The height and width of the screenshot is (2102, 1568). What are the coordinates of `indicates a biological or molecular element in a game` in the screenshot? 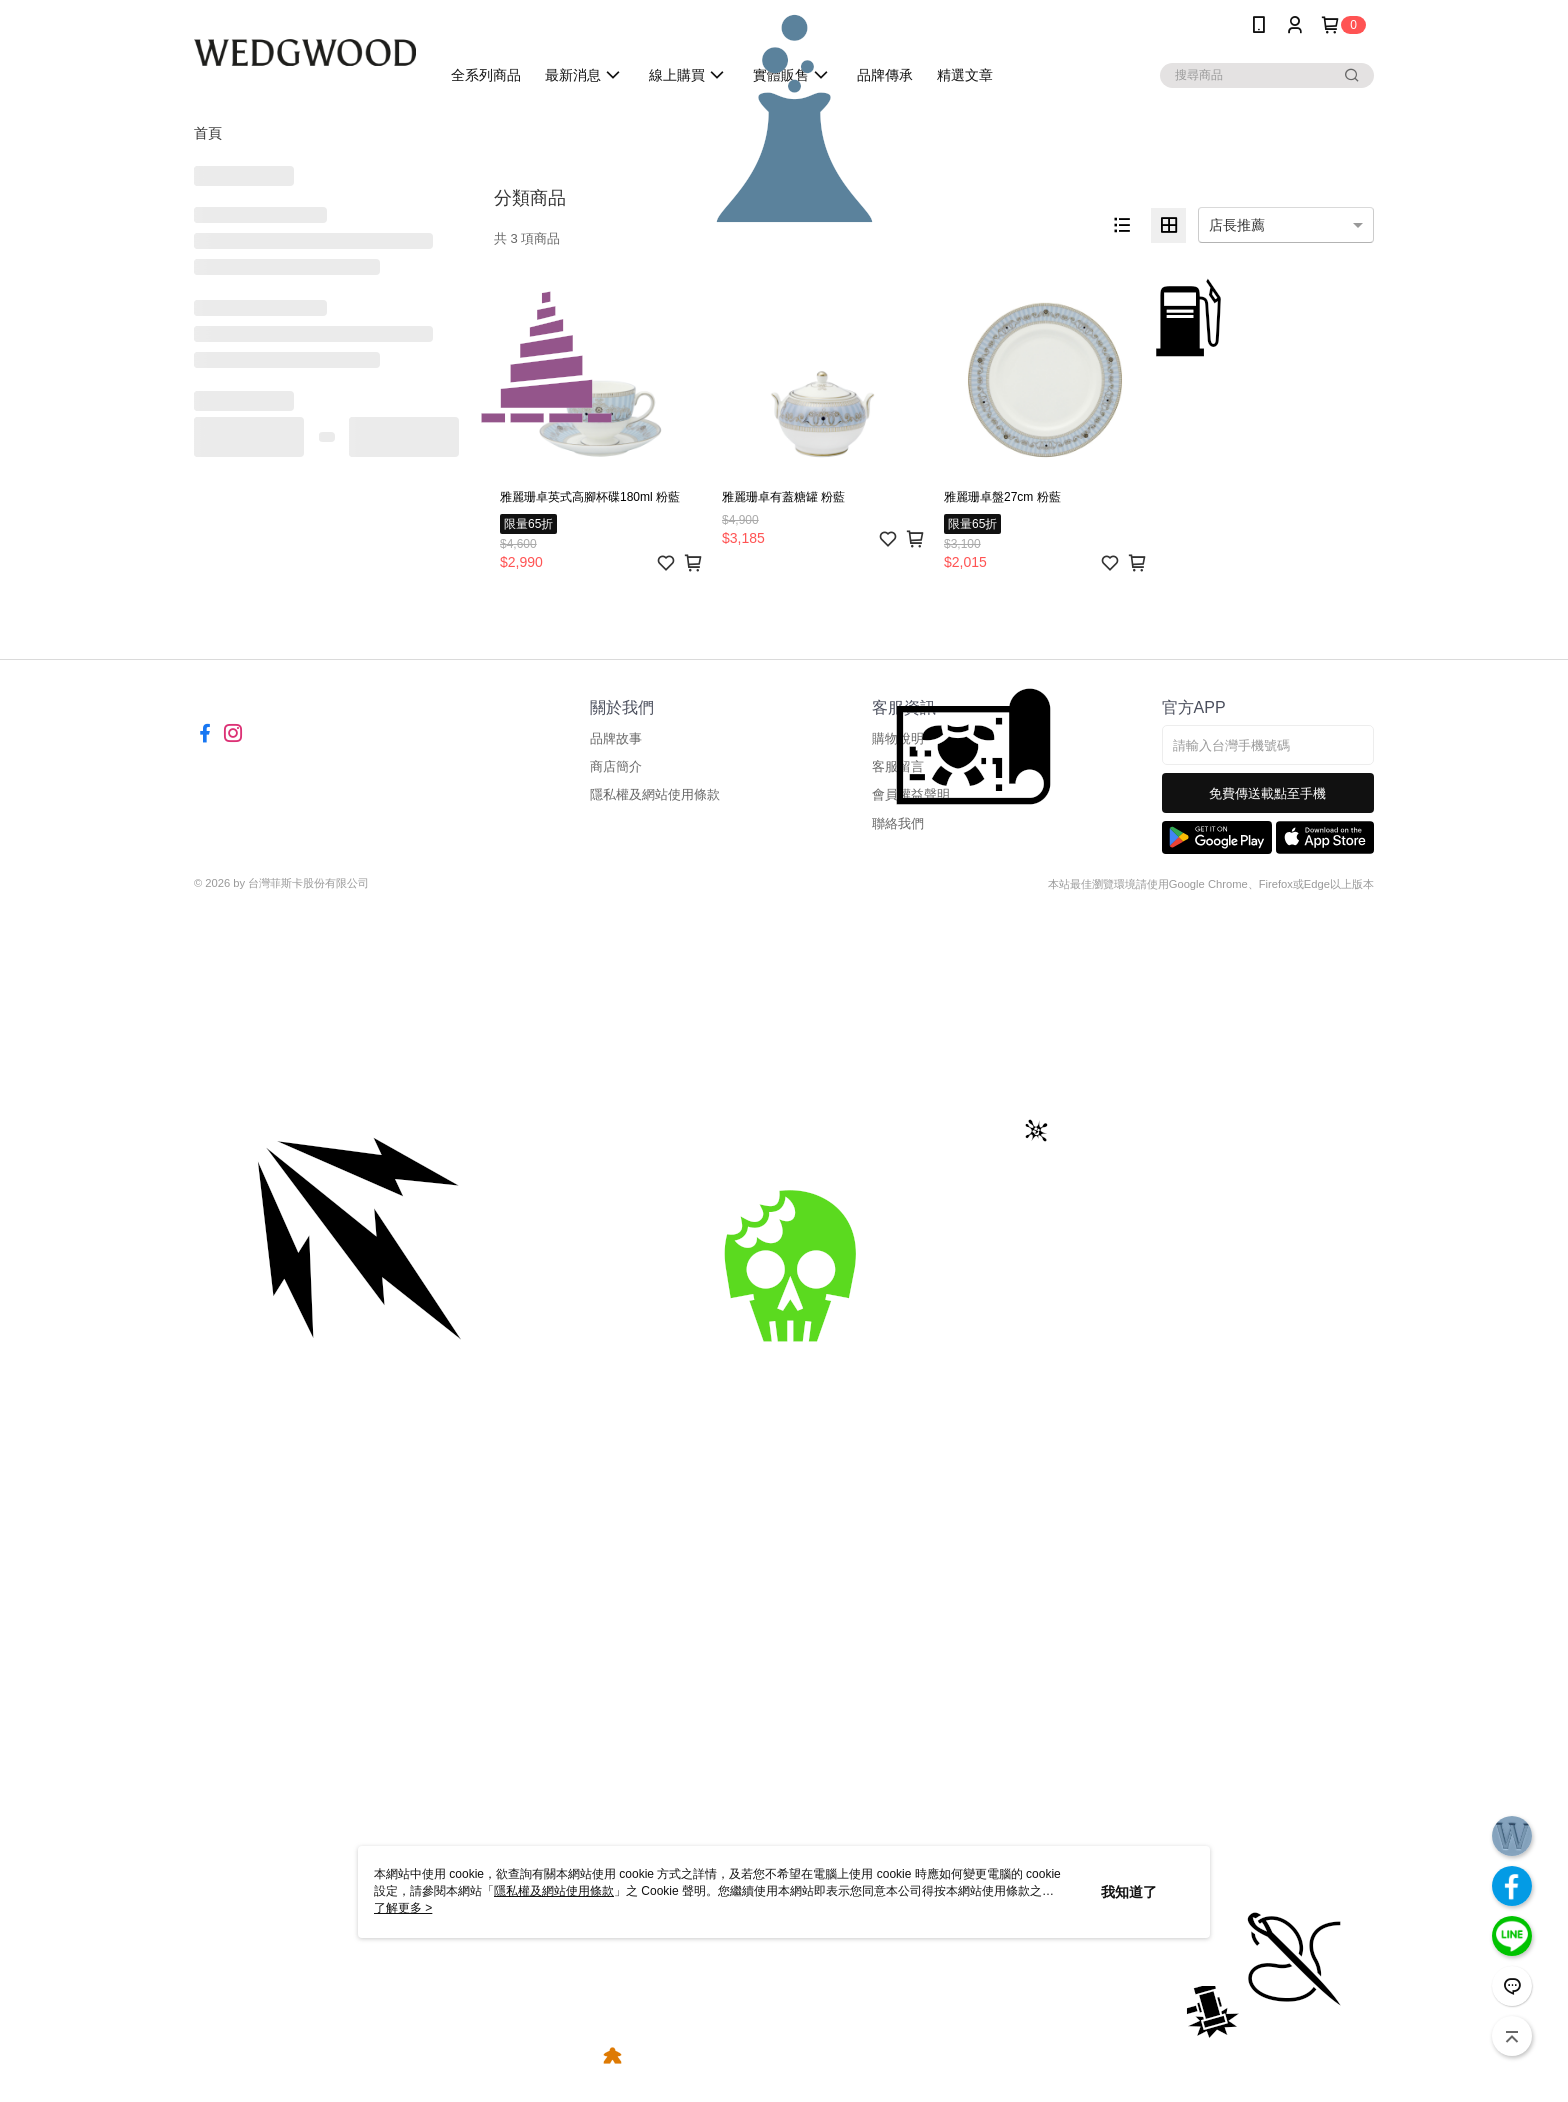 It's located at (1036, 1130).